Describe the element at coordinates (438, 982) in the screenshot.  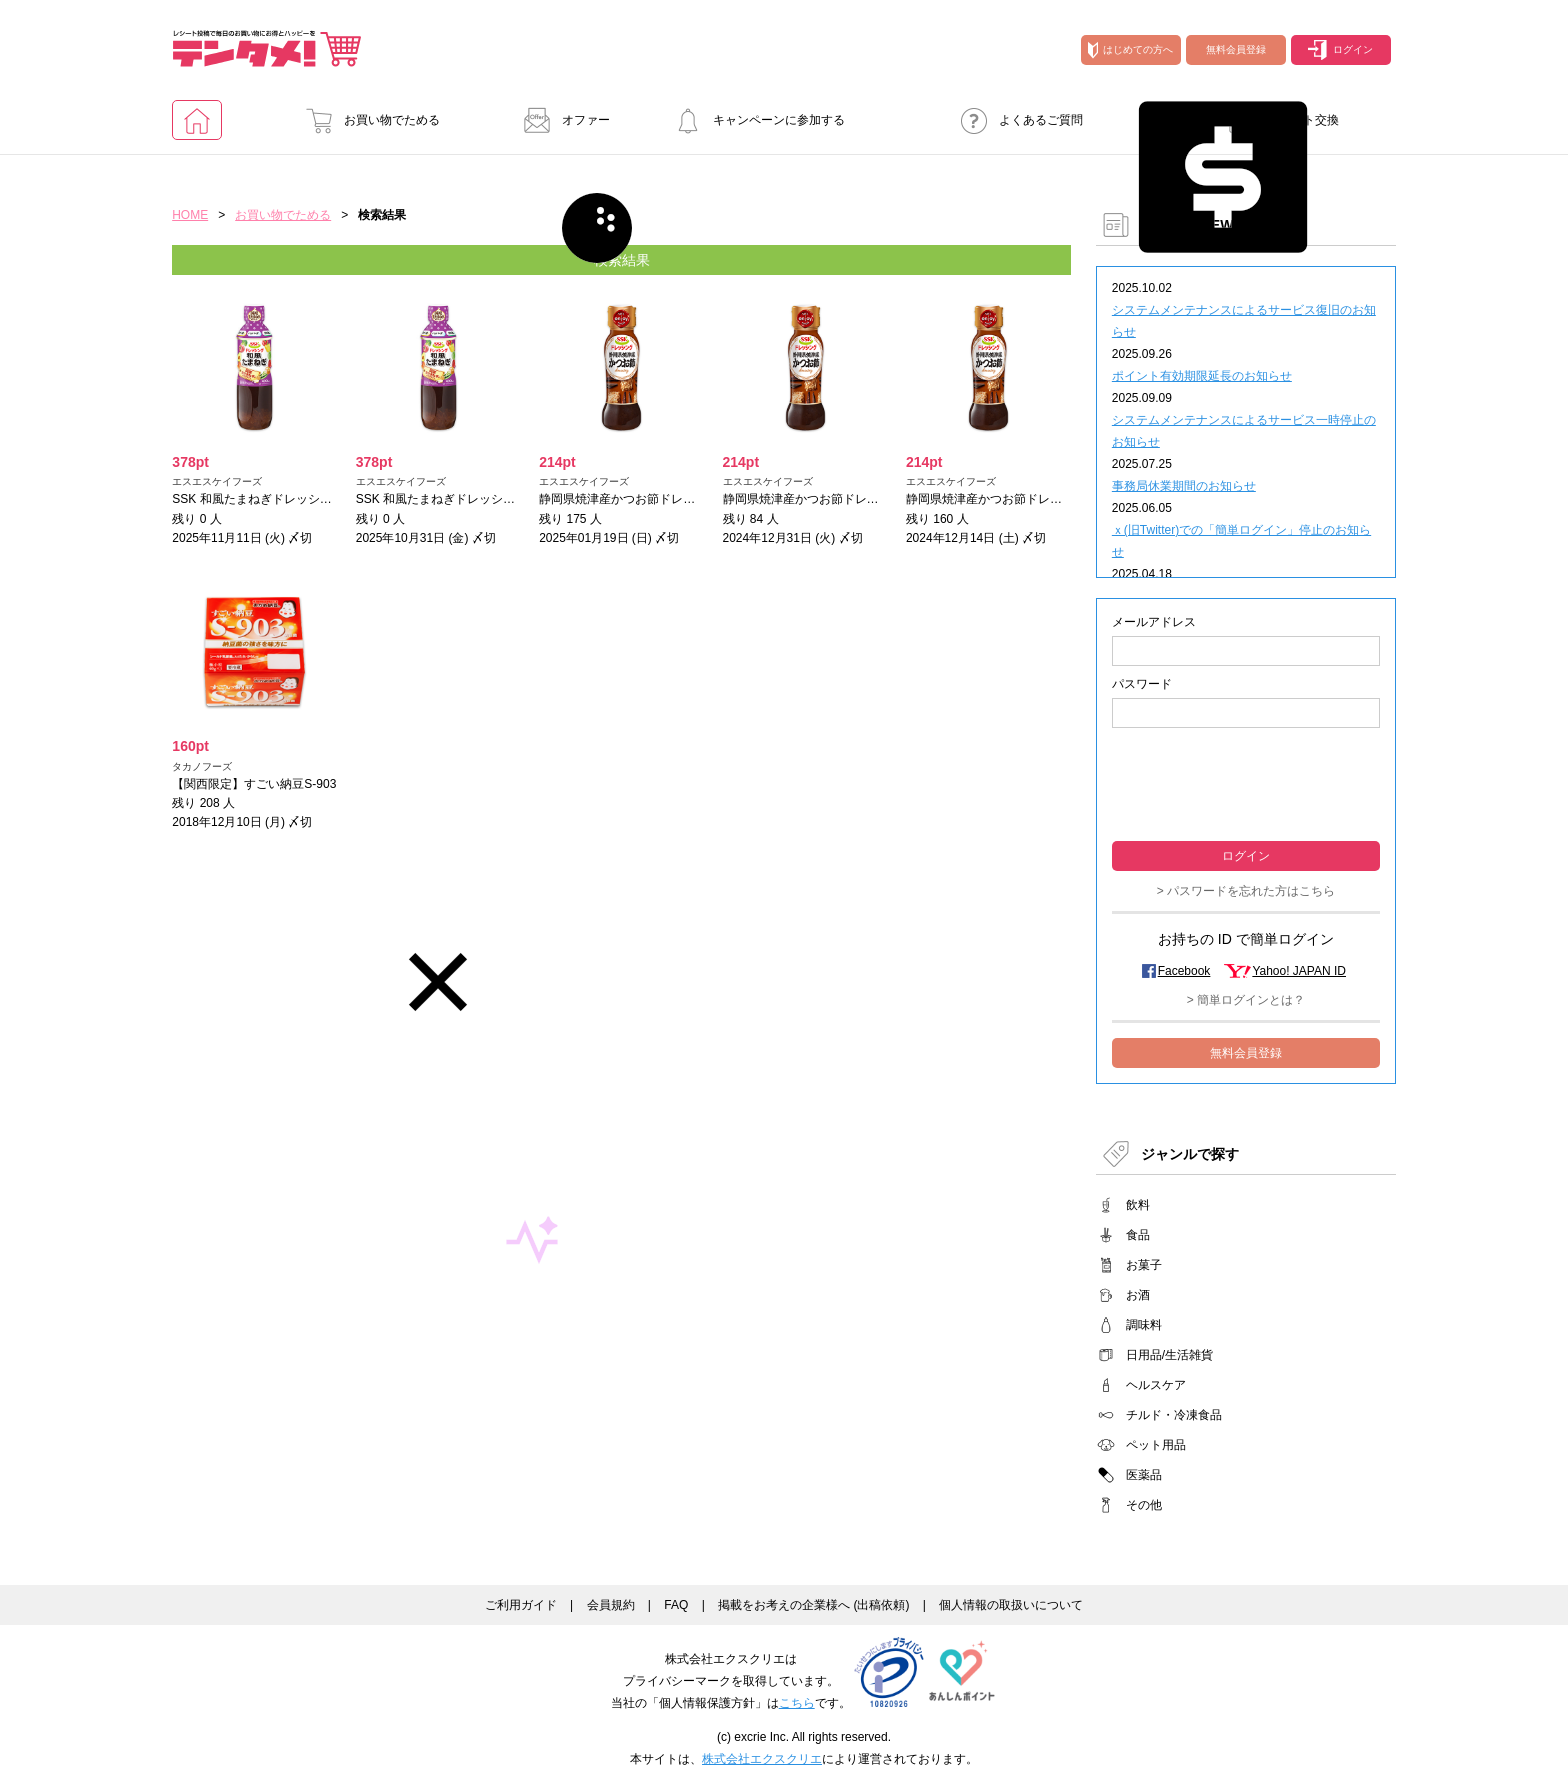
I see `close the current window or dialog` at that location.